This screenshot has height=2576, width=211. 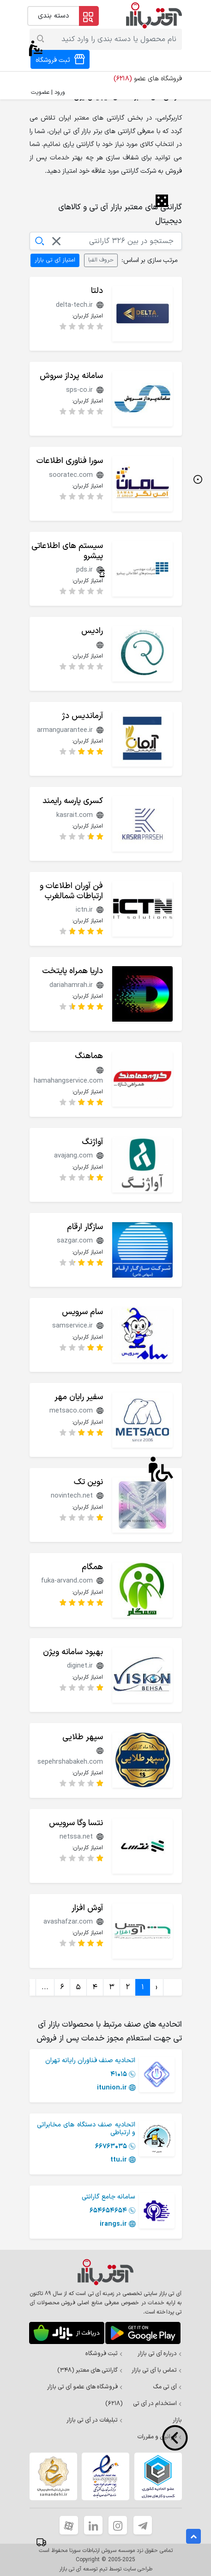 I want to click on open a new issue, so click(x=198, y=479).